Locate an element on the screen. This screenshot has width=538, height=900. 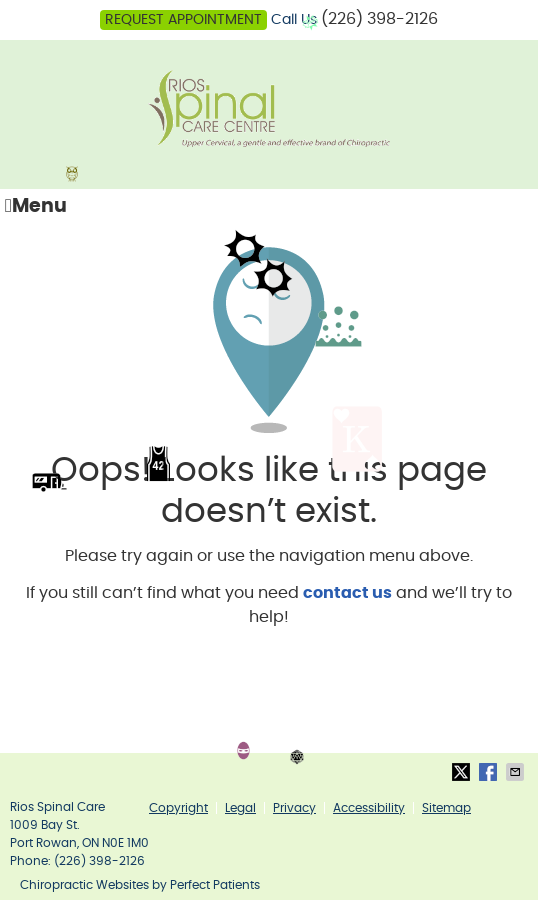
indicates damage or hit points in a game is located at coordinates (257, 263).